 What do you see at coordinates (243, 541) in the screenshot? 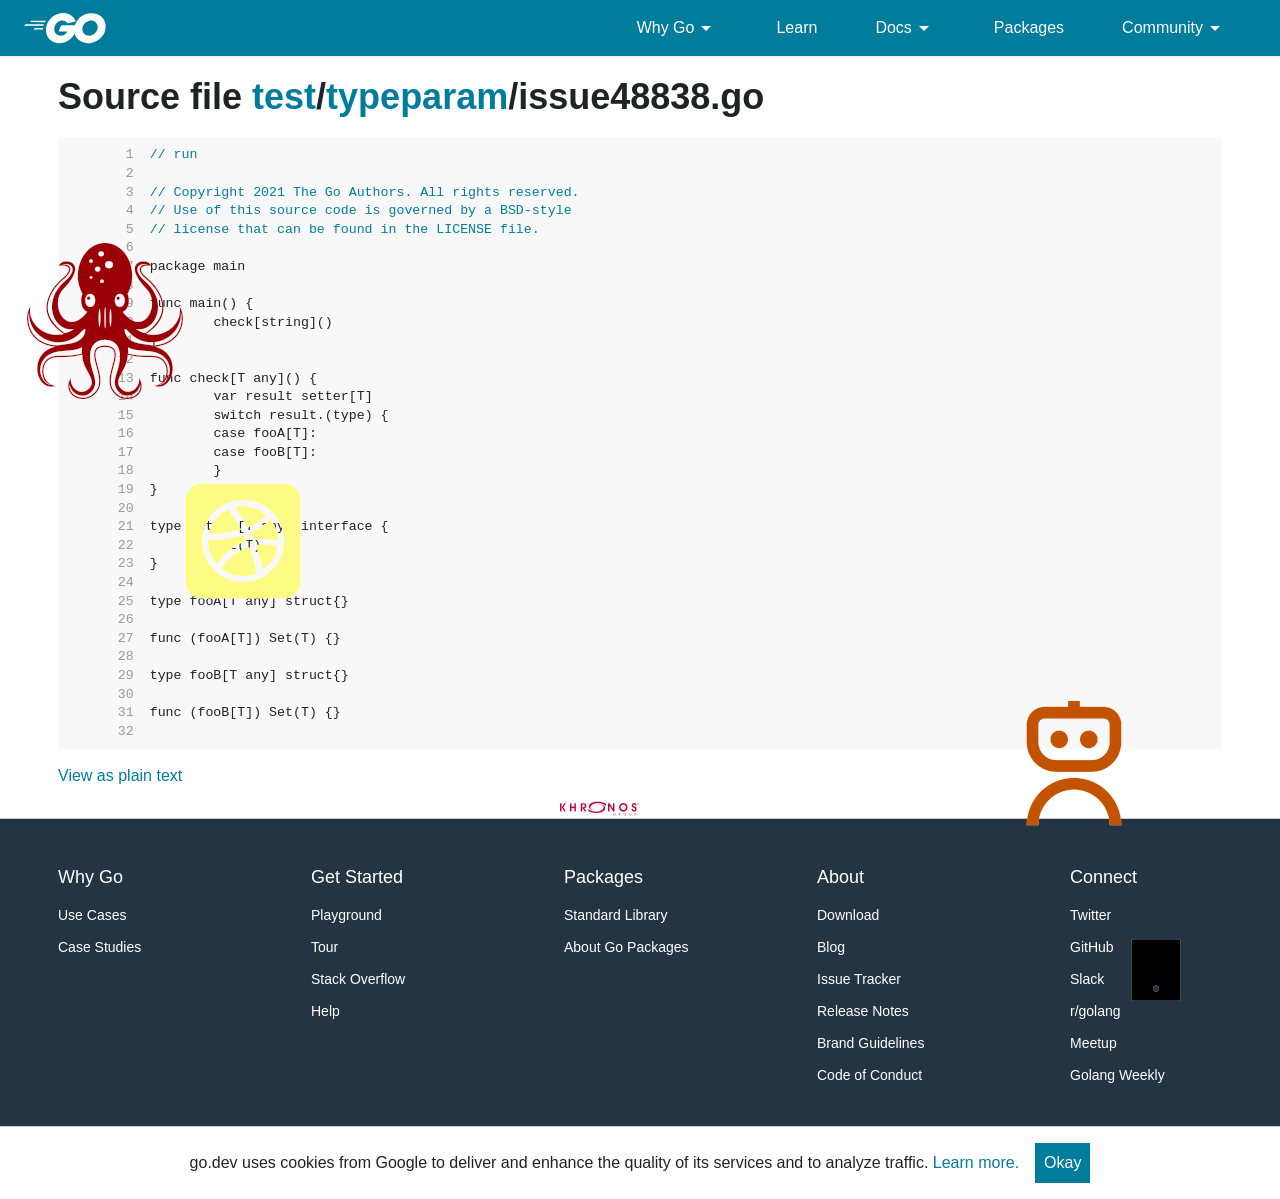
I see `link to dribbble profile` at bounding box center [243, 541].